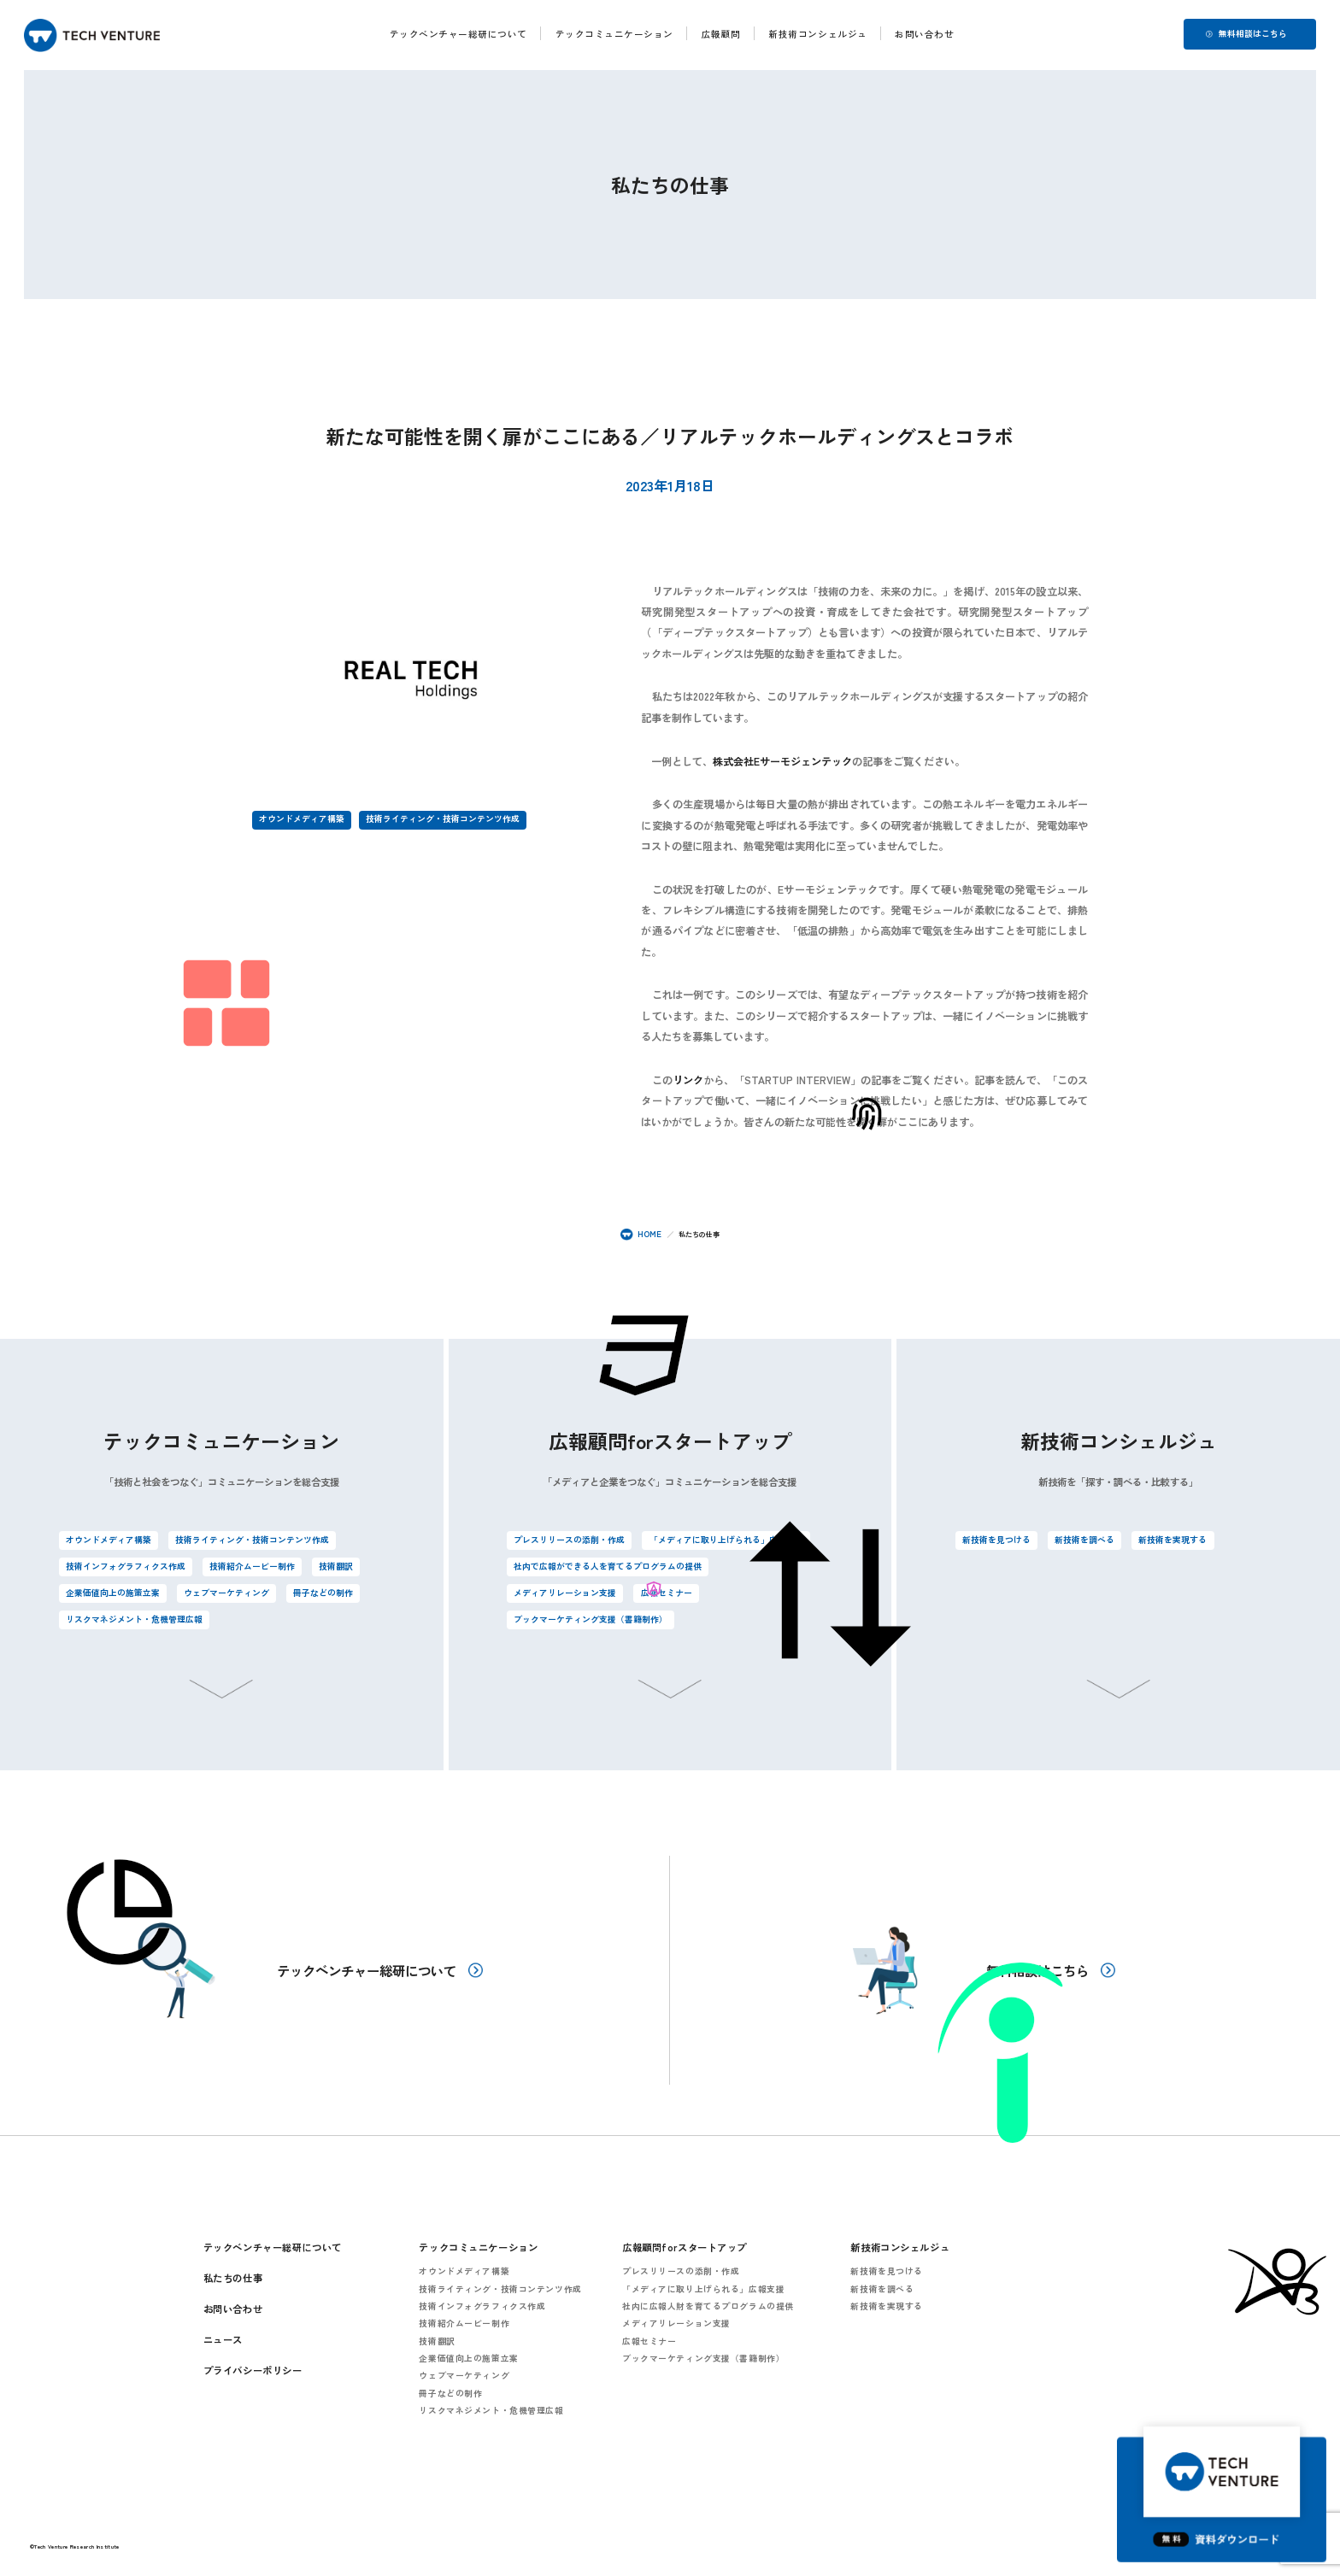  I want to click on sort items in ascending or descending order, so click(830, 1593).